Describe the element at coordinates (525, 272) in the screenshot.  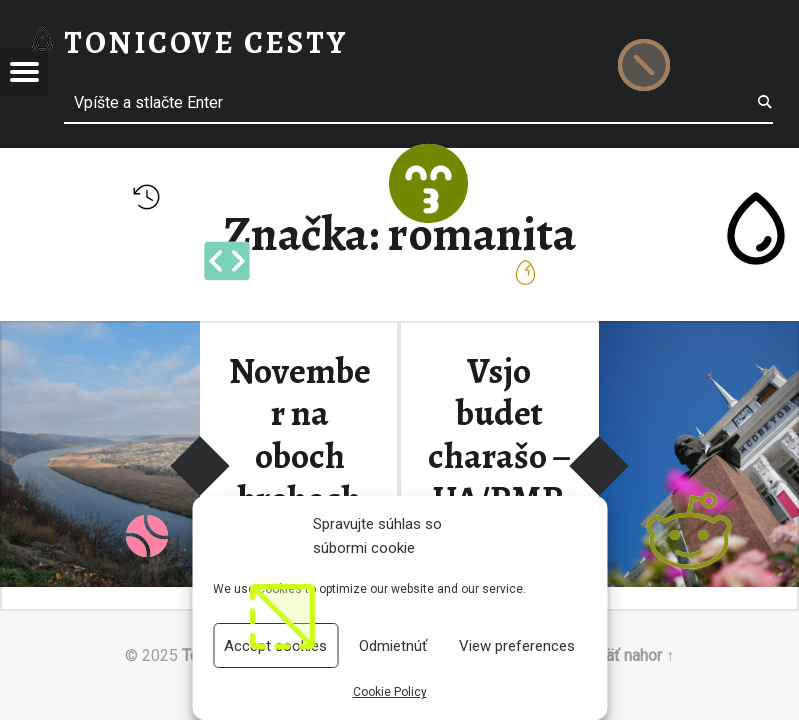
I see `indicates a cracked or broken item` at that location.